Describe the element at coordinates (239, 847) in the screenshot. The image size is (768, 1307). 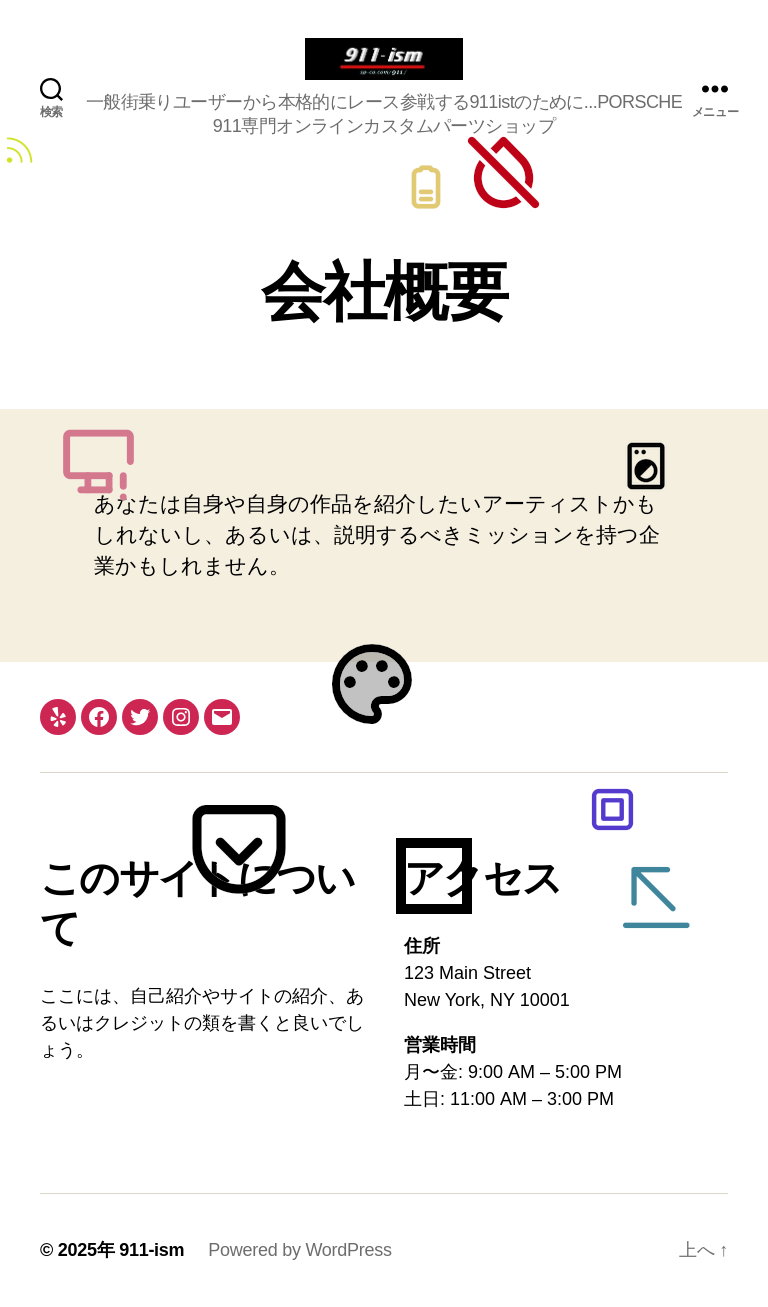
I see `save to pocket` at that location.